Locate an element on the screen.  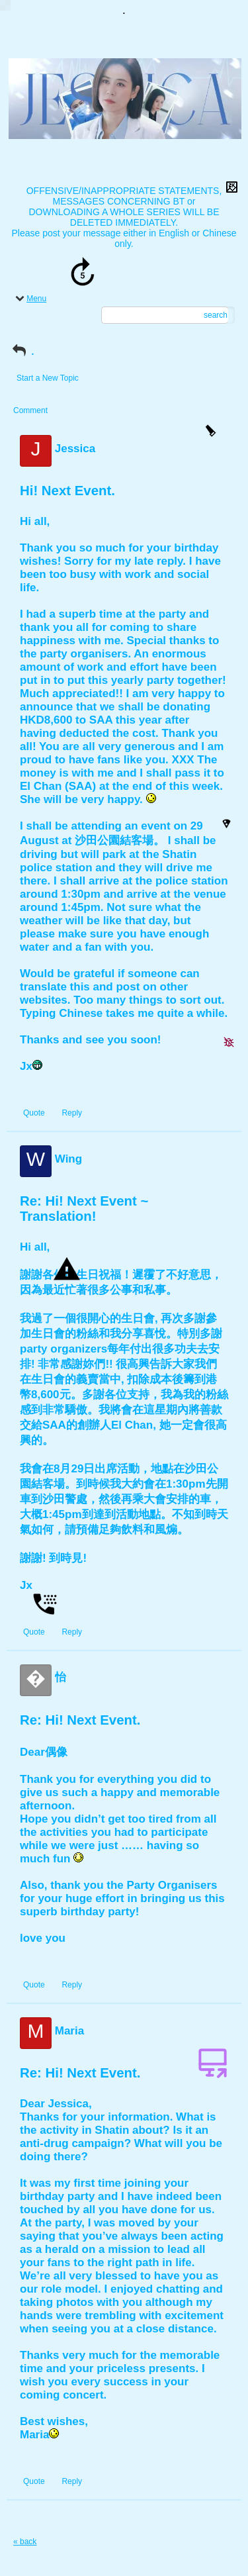
disable bug tracking or debugging mode is located at coordinates (229, 1042).